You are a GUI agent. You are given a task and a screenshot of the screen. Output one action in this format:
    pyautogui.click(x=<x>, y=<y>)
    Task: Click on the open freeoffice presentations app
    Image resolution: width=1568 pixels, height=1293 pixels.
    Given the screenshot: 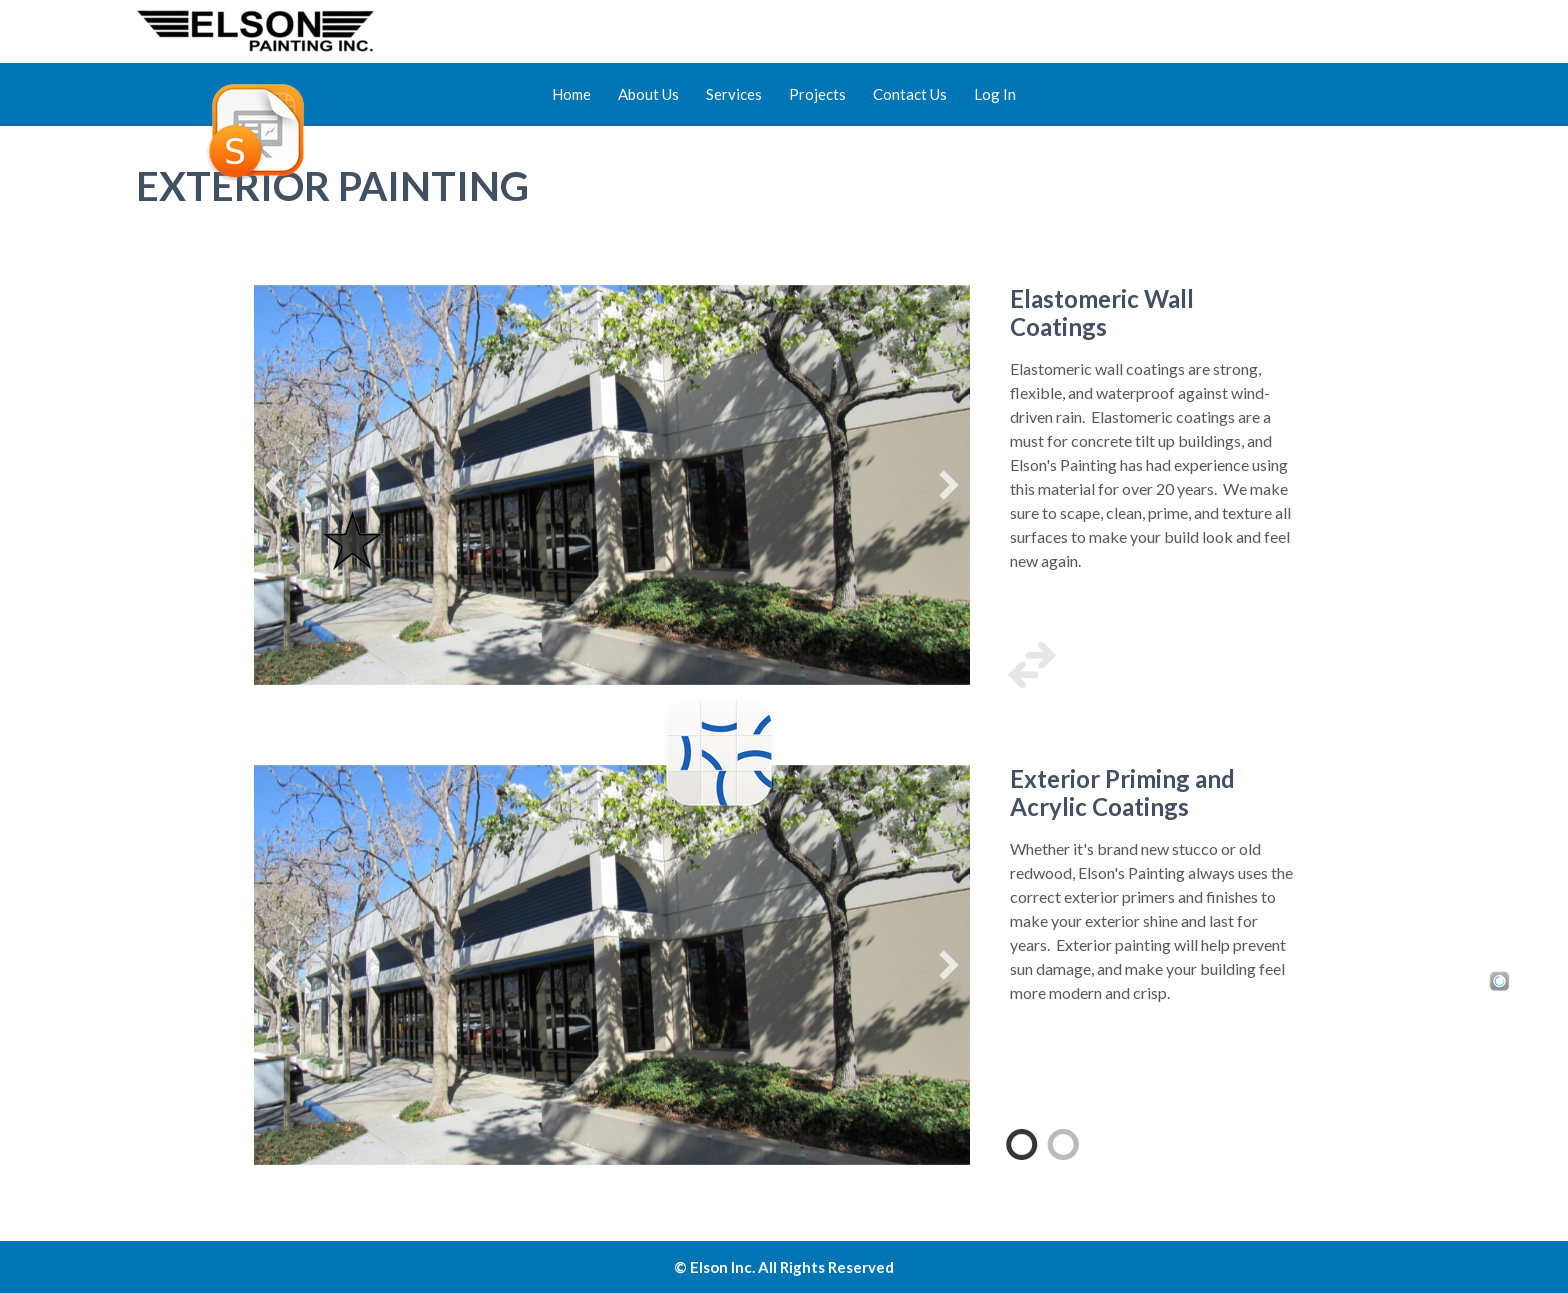 What is the action you would take?
    pyautogui.click(x=258, y=130)
    